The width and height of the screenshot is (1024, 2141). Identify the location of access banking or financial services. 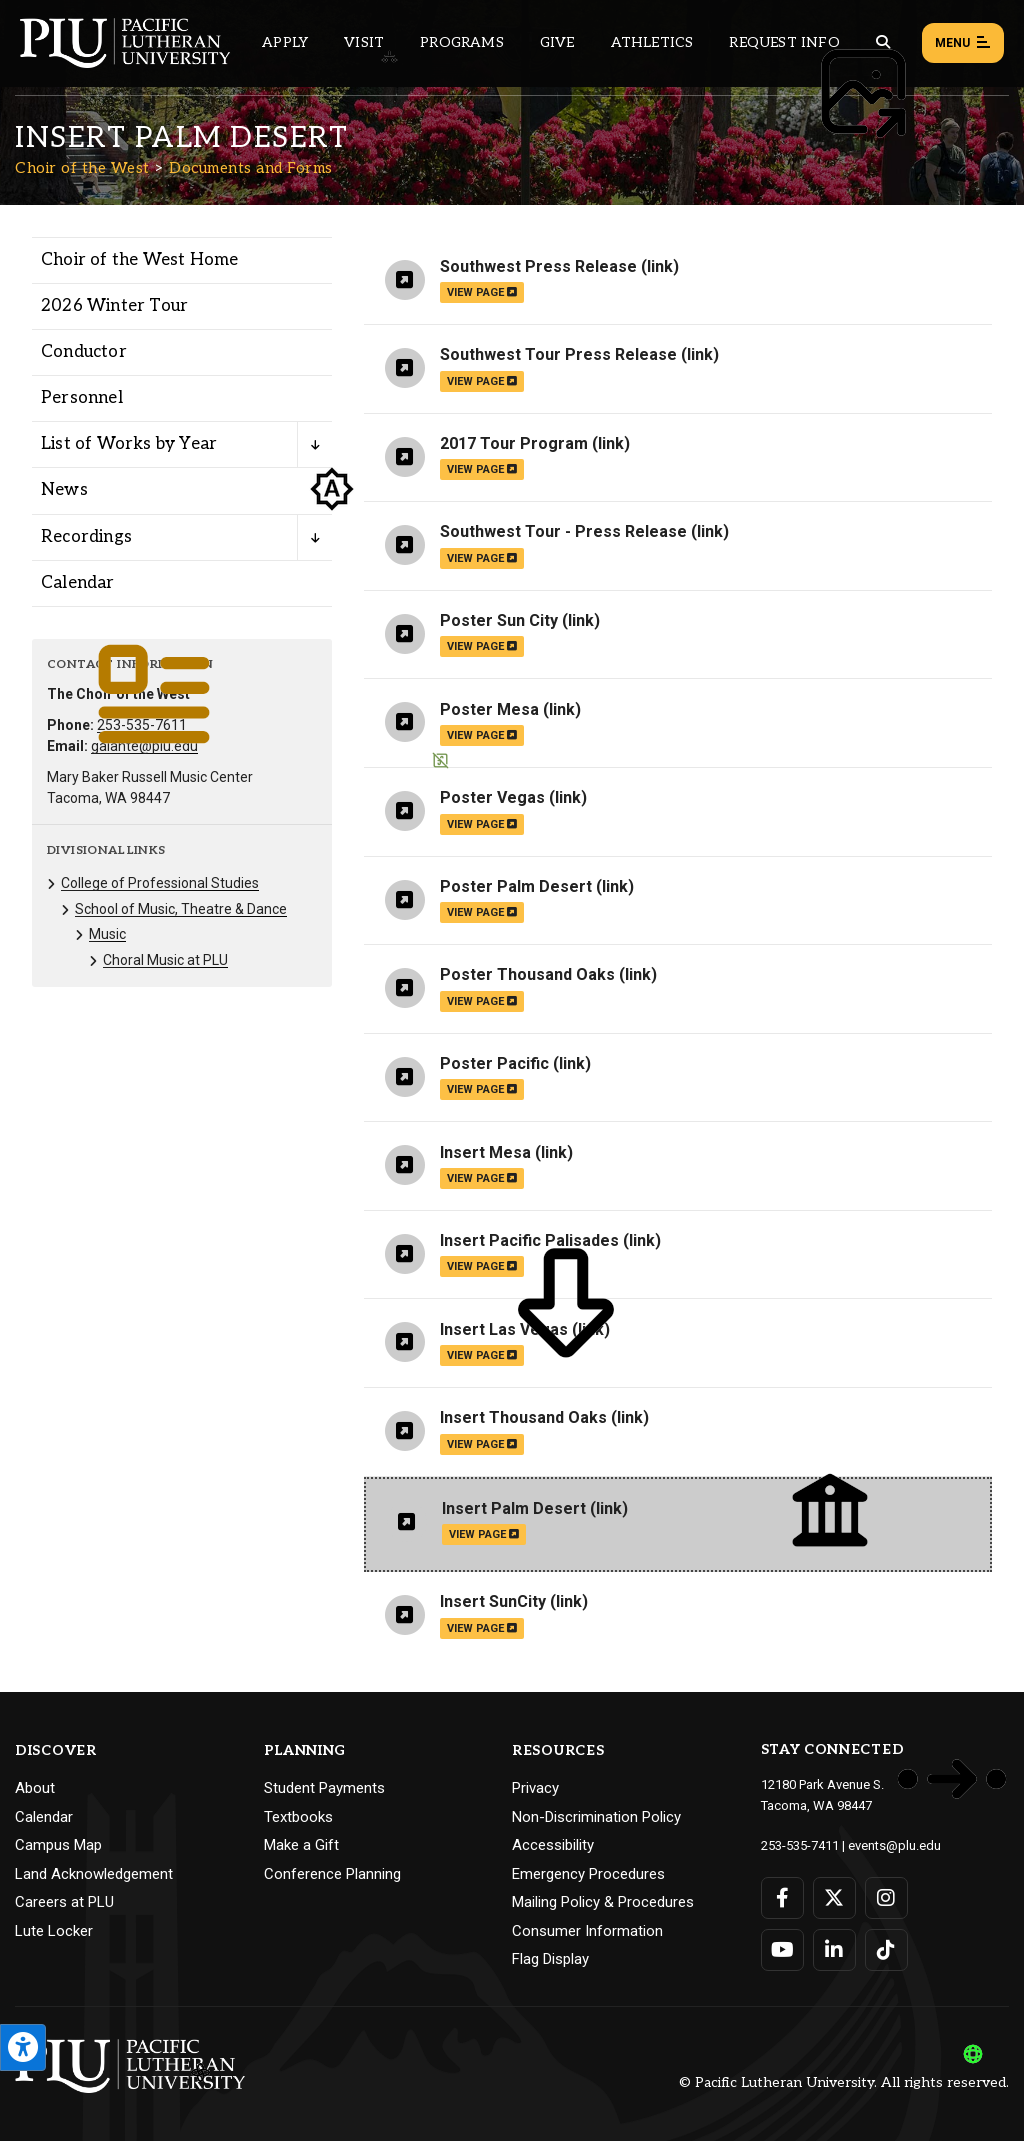
(830, 1509).